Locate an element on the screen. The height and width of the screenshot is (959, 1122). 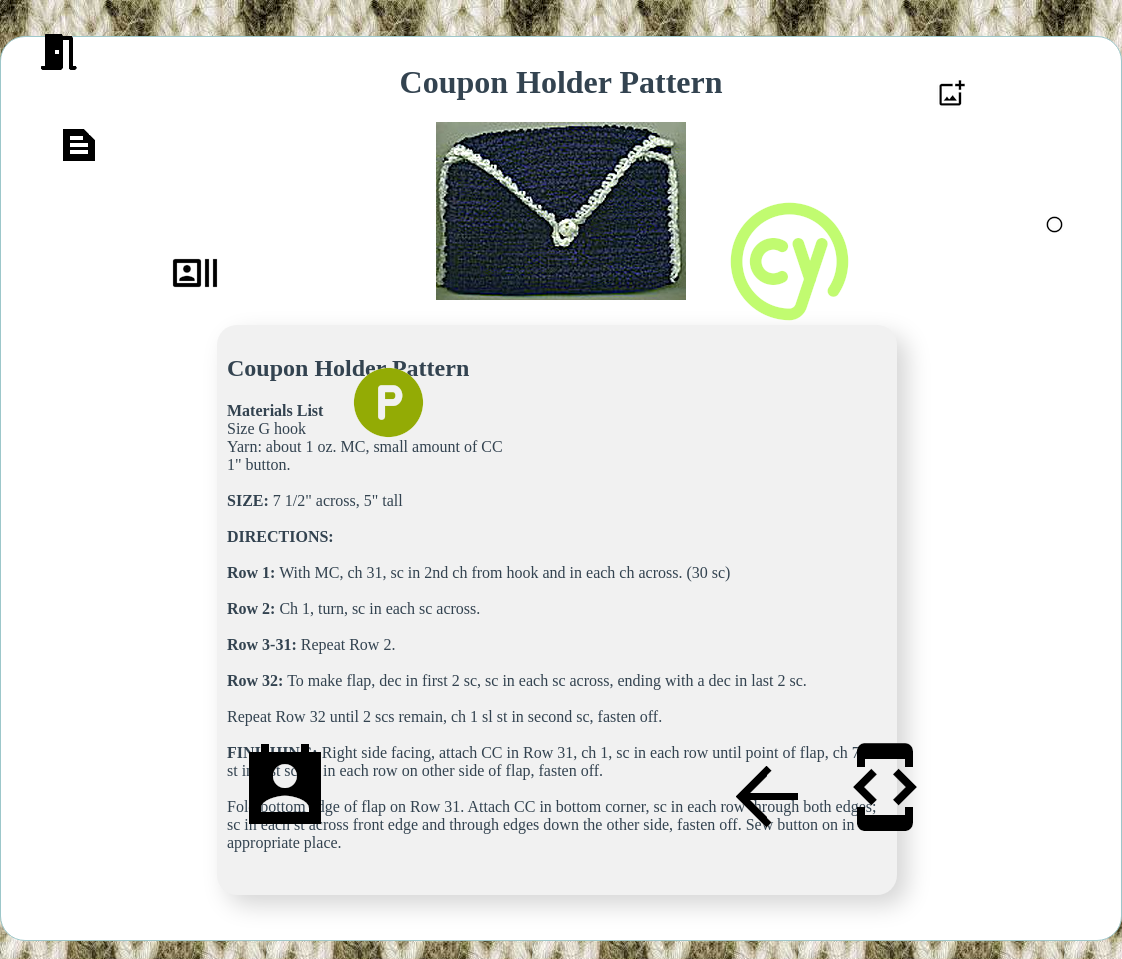
enter or access a meeting room is located at coordinates (59, 52).